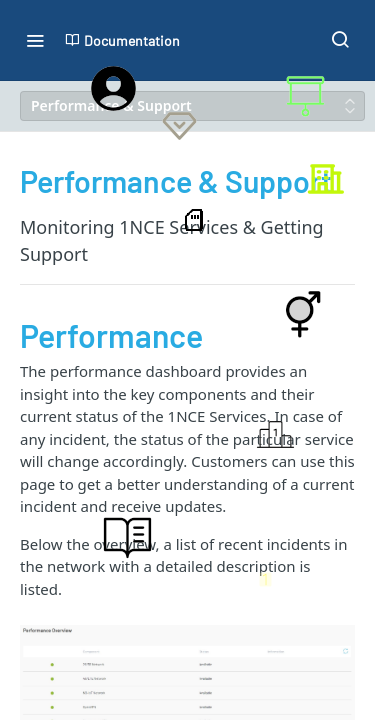 Image resolution: width=375 pixels, height=720 pixels. Describe the element at coordinates (127, 534) in the screenshot. I see `open reading mode or e-reader` at that location.